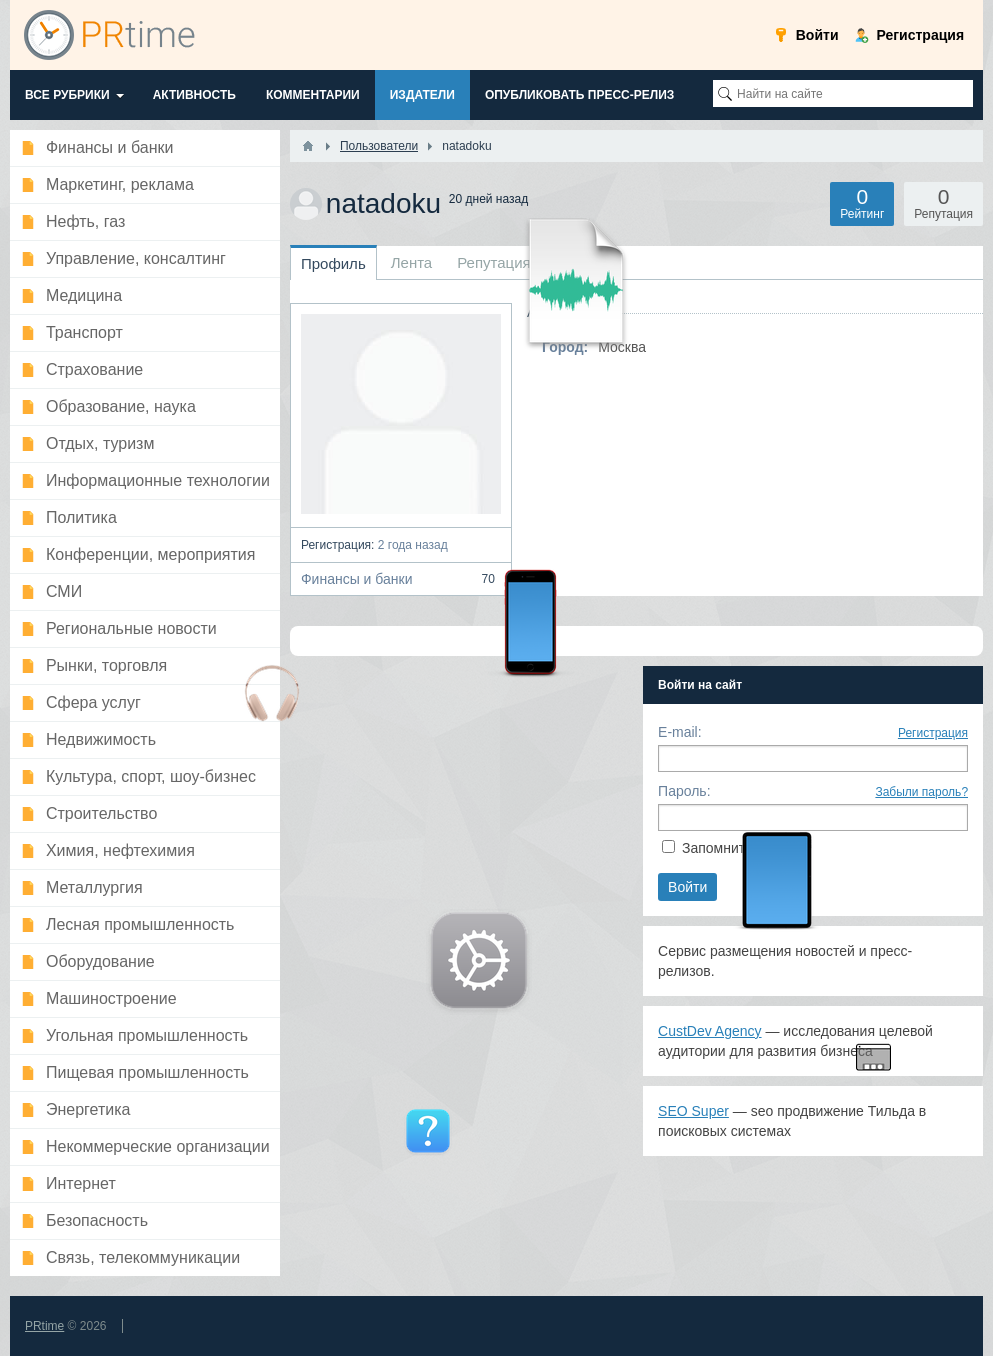 This screenshot has height=1356, width=993. Describe the element at coordinates (530, 623) in the screenshot. I see `iPhone 8 Plus device icon in red/product red color` at that location.